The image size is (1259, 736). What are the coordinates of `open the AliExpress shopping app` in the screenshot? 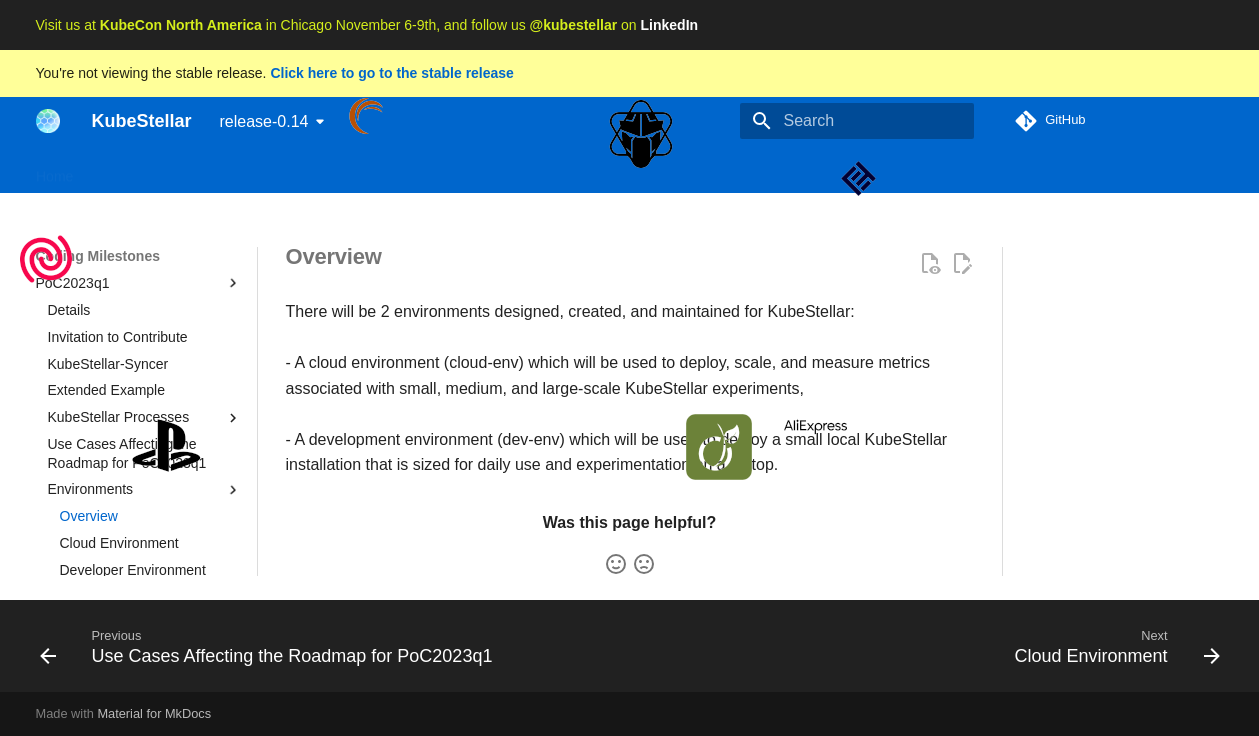 It's located at (815, 426).